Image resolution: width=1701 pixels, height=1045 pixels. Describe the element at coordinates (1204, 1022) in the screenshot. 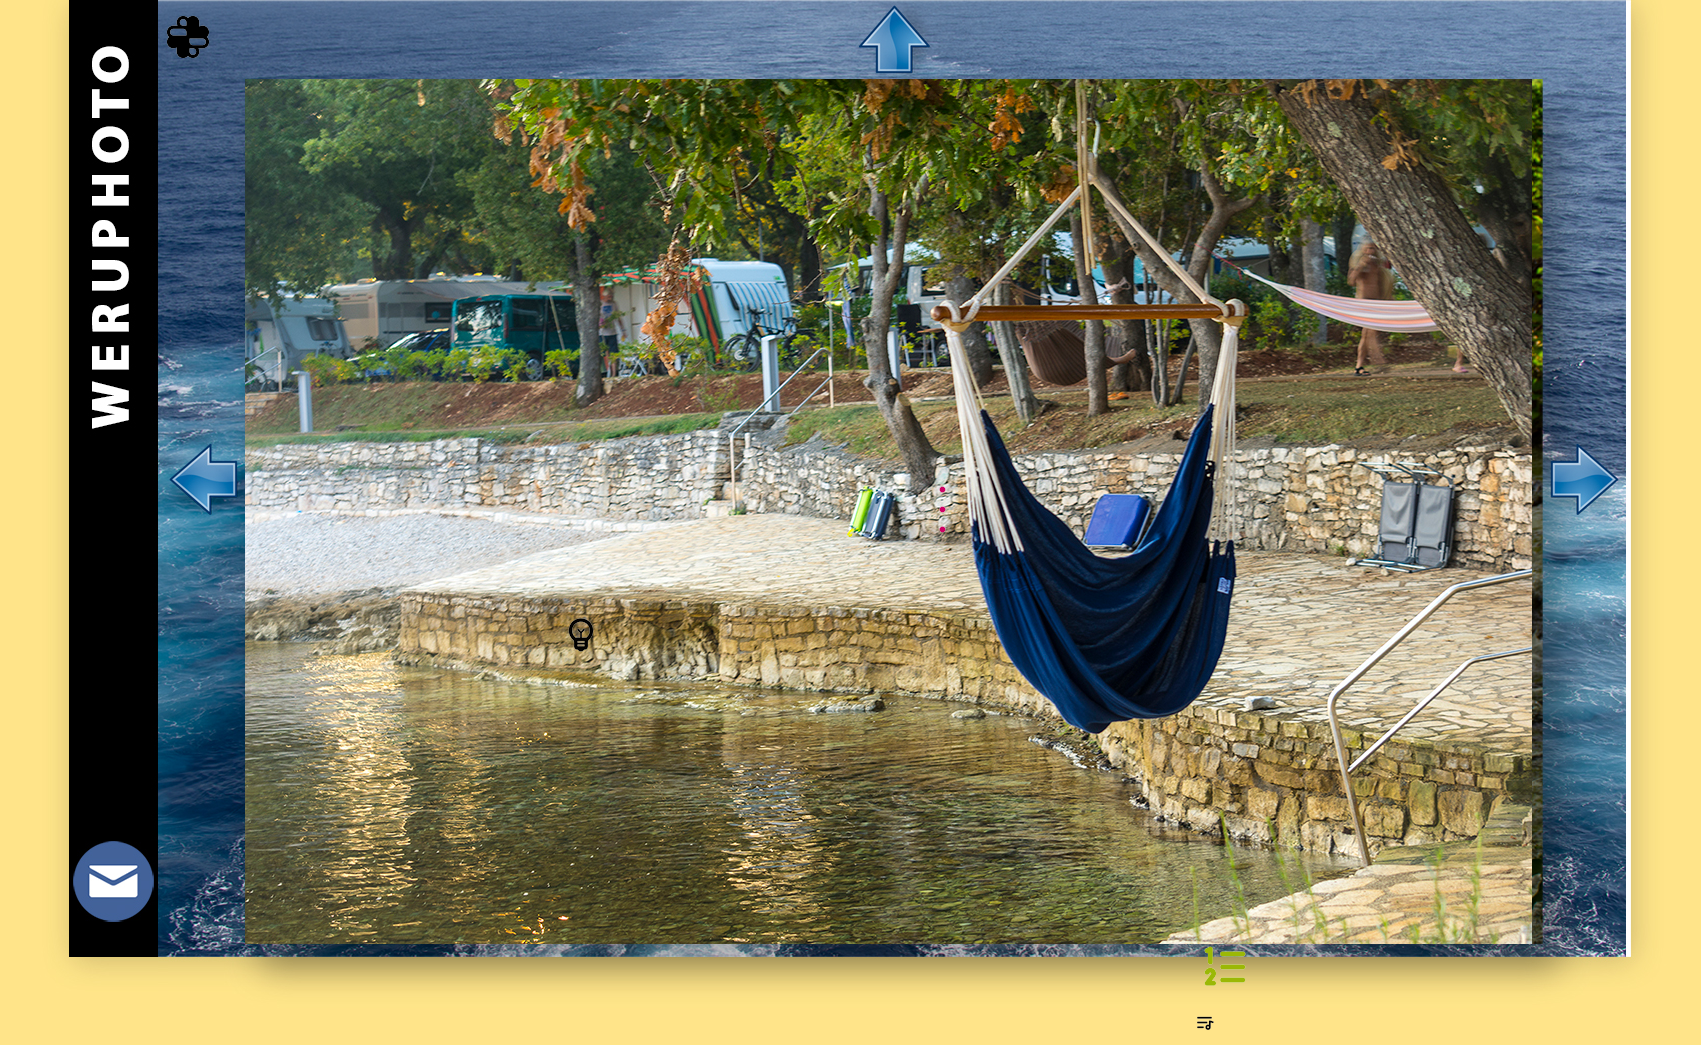

I see `view your playlist` at that location.